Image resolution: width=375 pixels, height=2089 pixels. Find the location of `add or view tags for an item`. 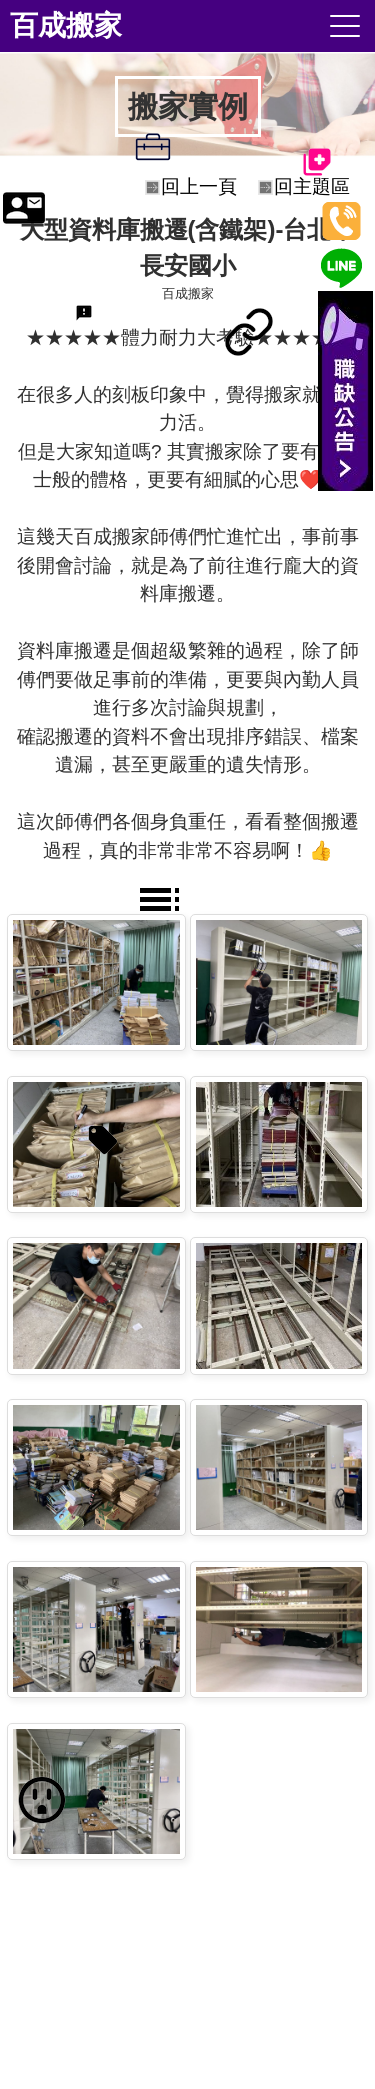

add or view tags for an item is located at coordinates (103, 1140).